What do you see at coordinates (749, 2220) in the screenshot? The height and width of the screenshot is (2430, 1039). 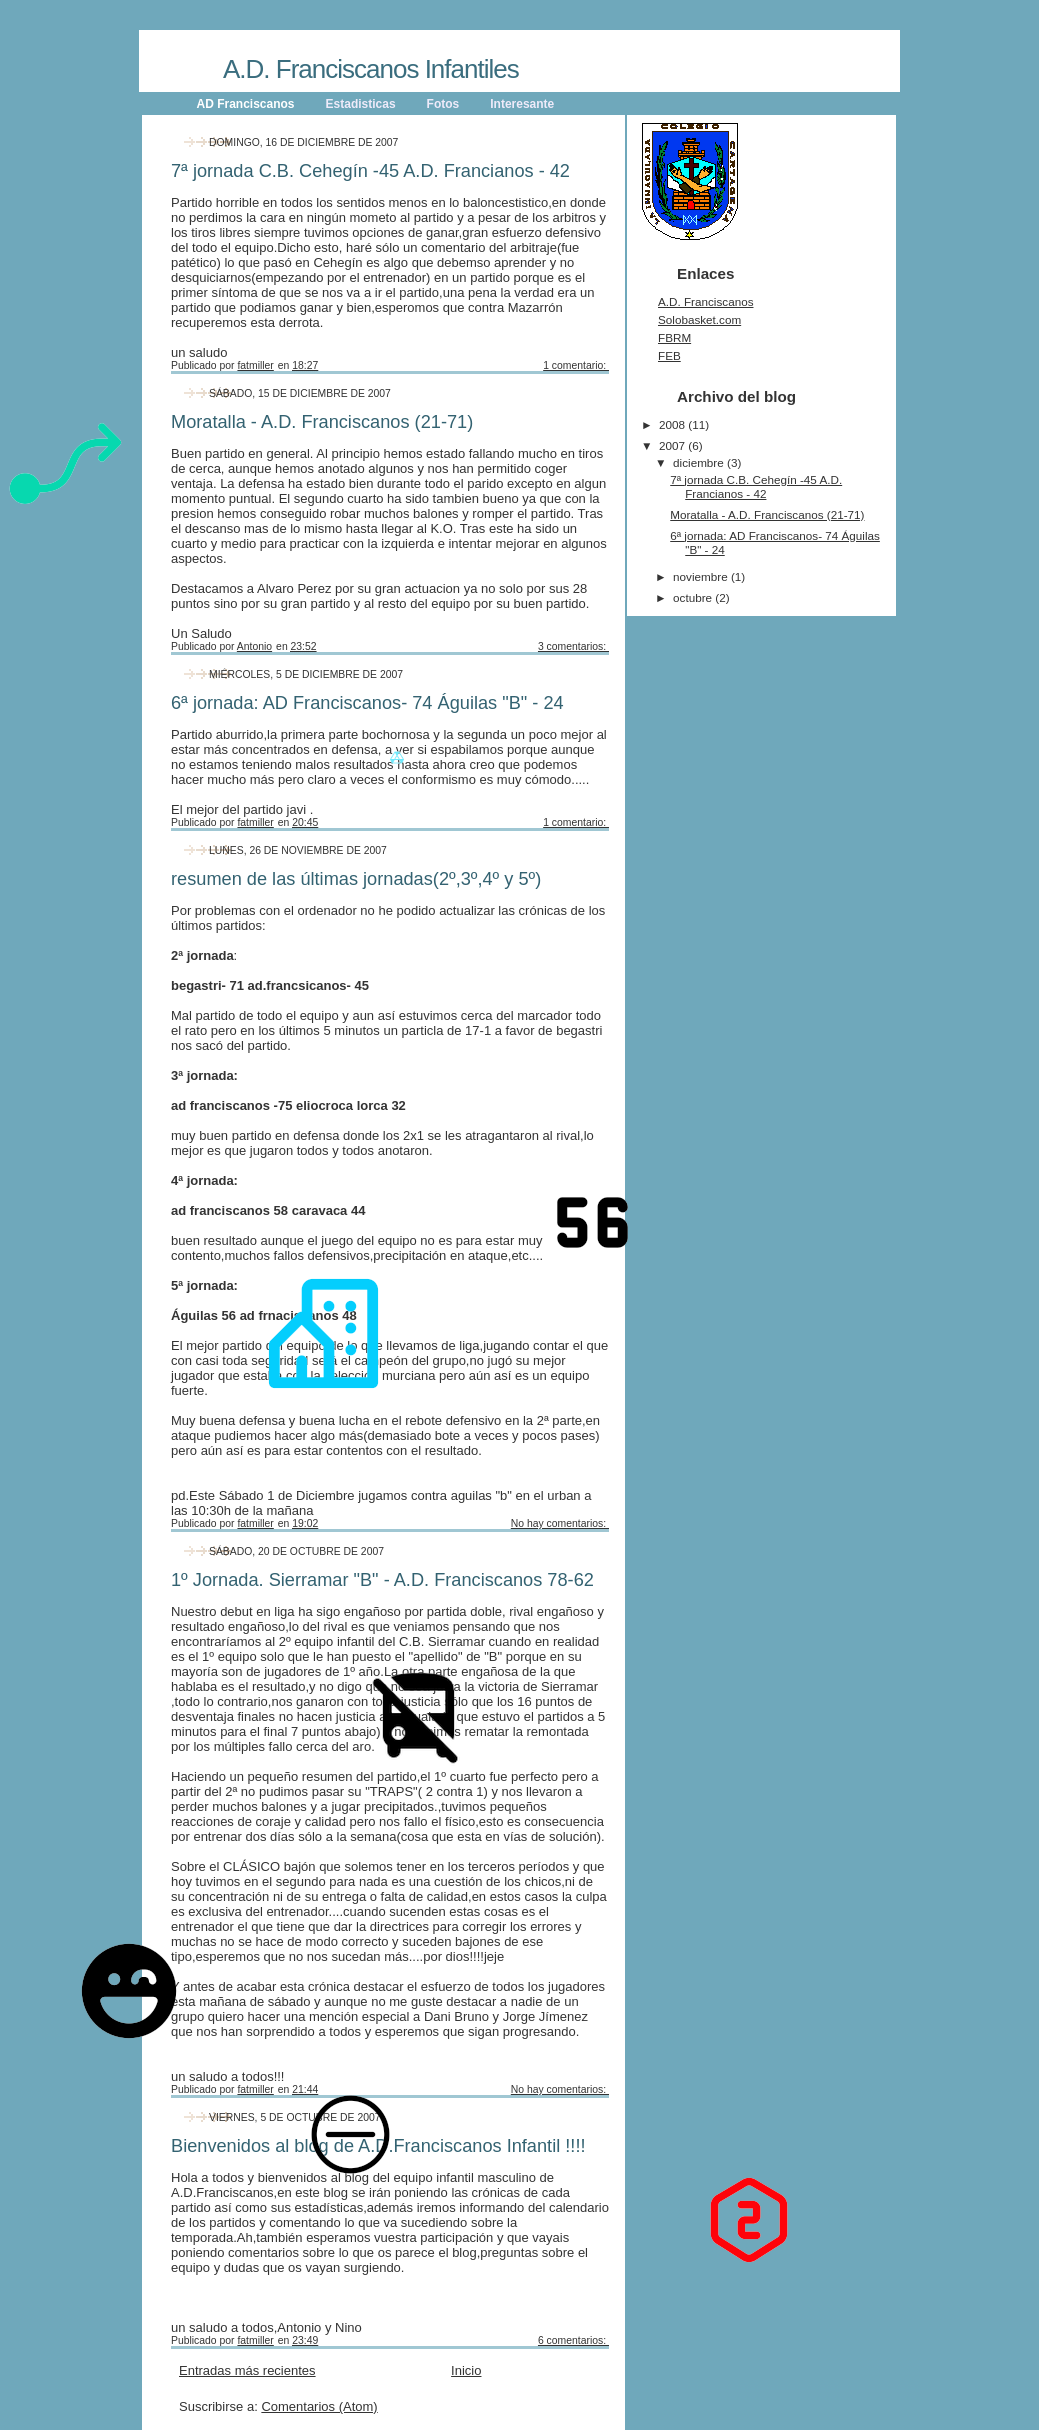 I see `step 2 in a multi-step process` at bounding box center [749, 2220].